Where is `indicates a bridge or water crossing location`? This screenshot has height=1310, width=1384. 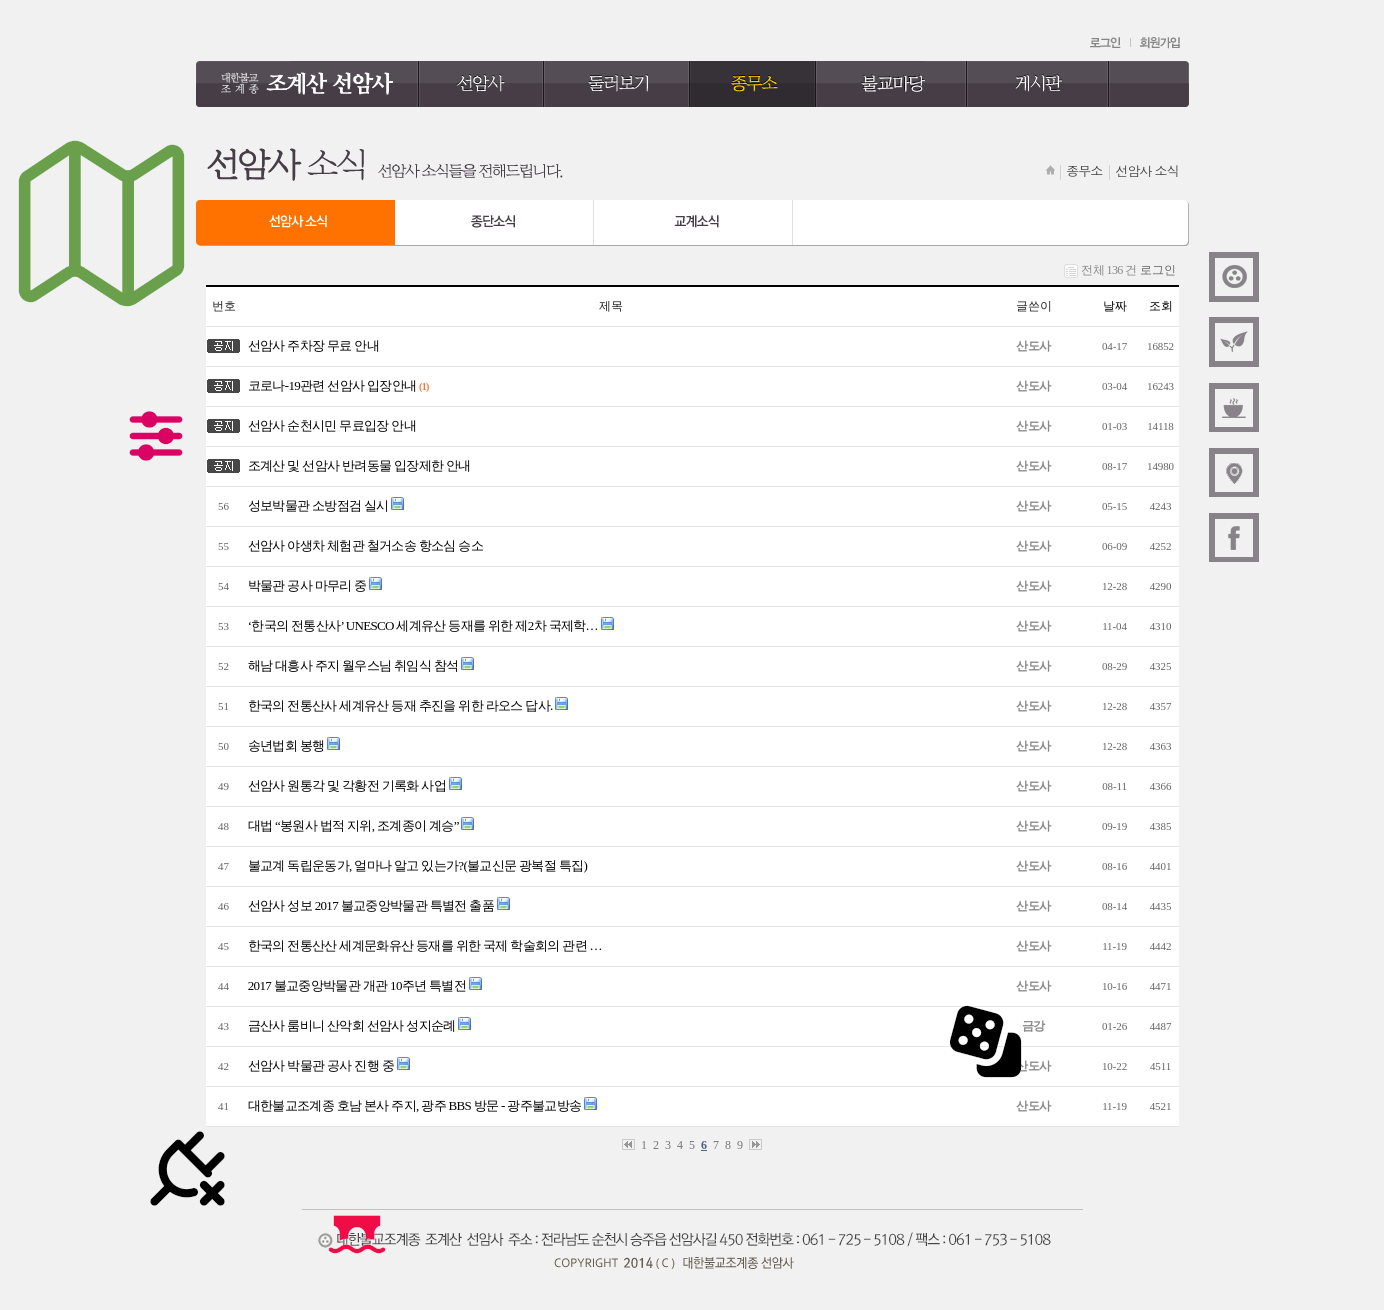 indicates a bridge or water crossing location is located at coordinates (357, 1233).